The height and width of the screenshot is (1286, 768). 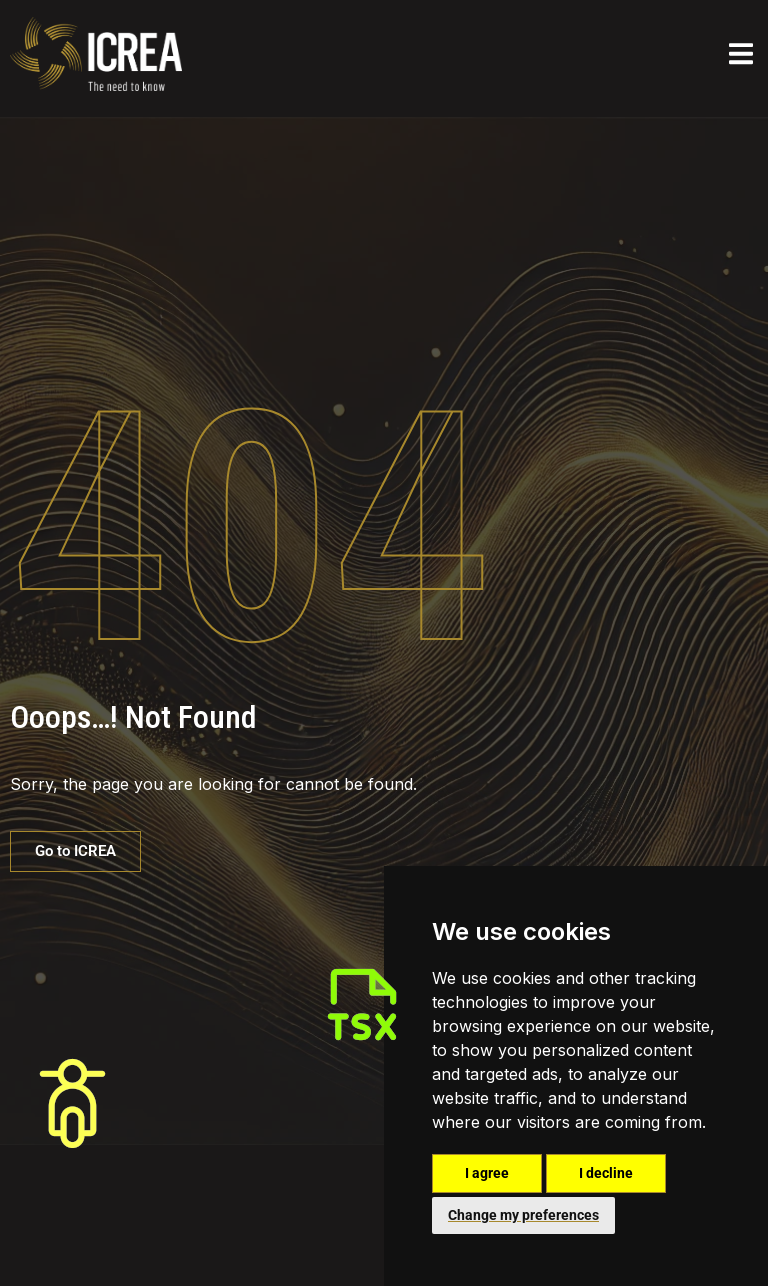 What do you see at coordinates (363, 1007) in the screenshot?
I see `a TypeScript React component file` at bounding box center [363, 1007].